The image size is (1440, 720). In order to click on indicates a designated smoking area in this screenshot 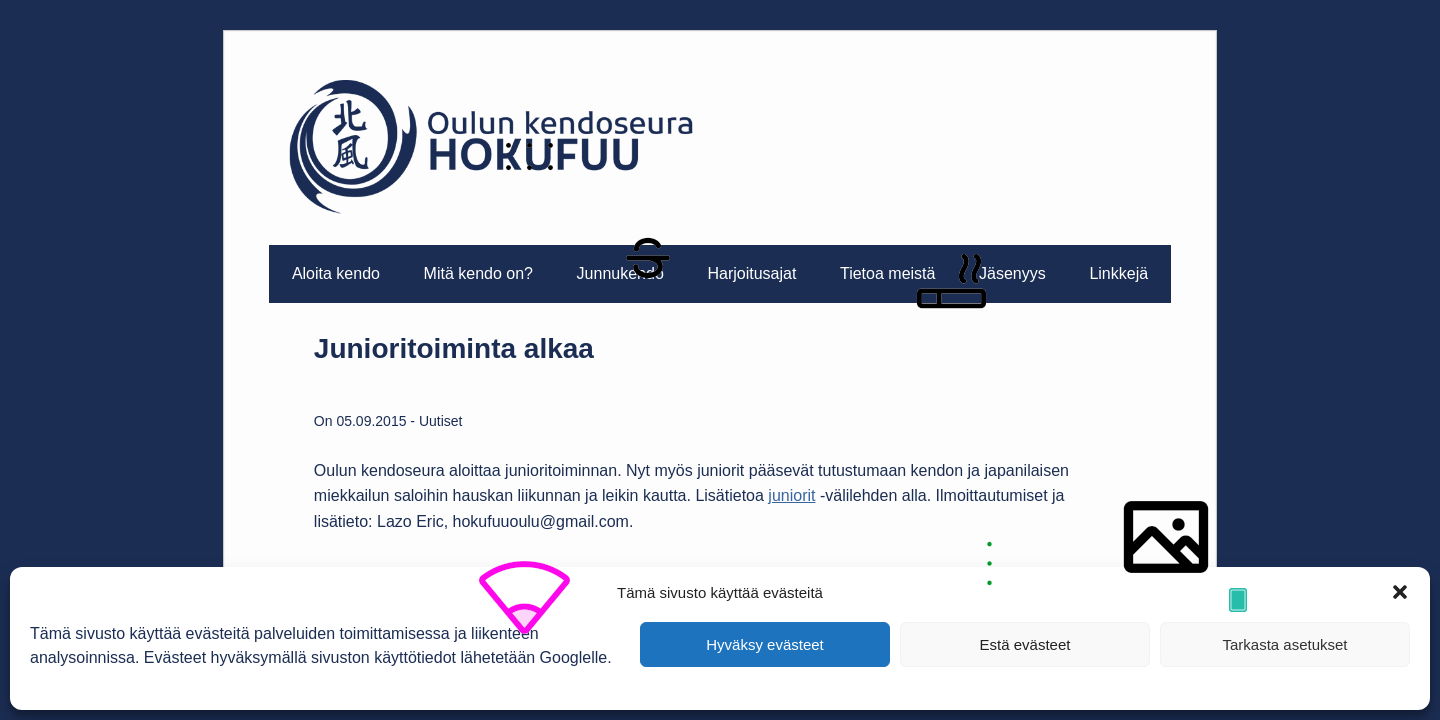, I will do `click(951, 288)`.